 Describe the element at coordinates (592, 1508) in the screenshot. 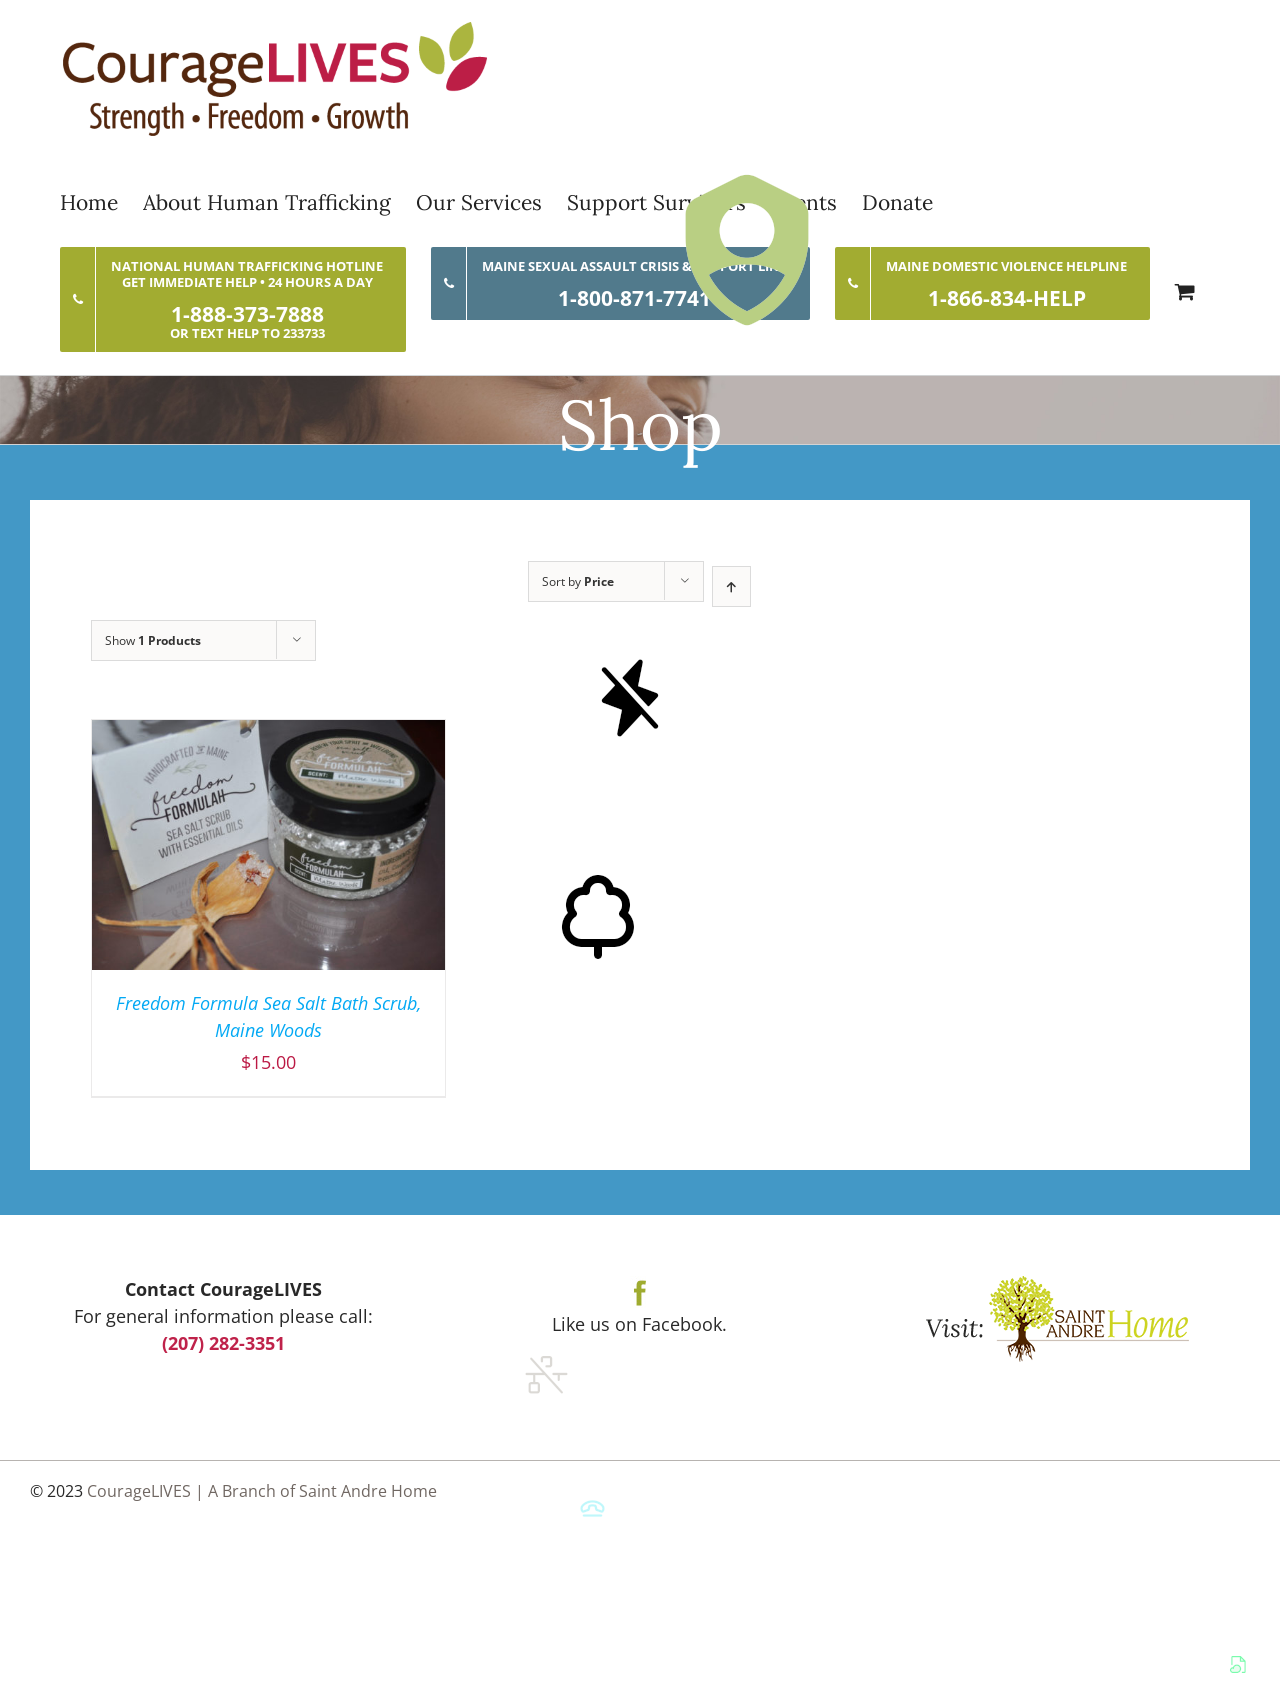

I see `end the current phone call` at that location.